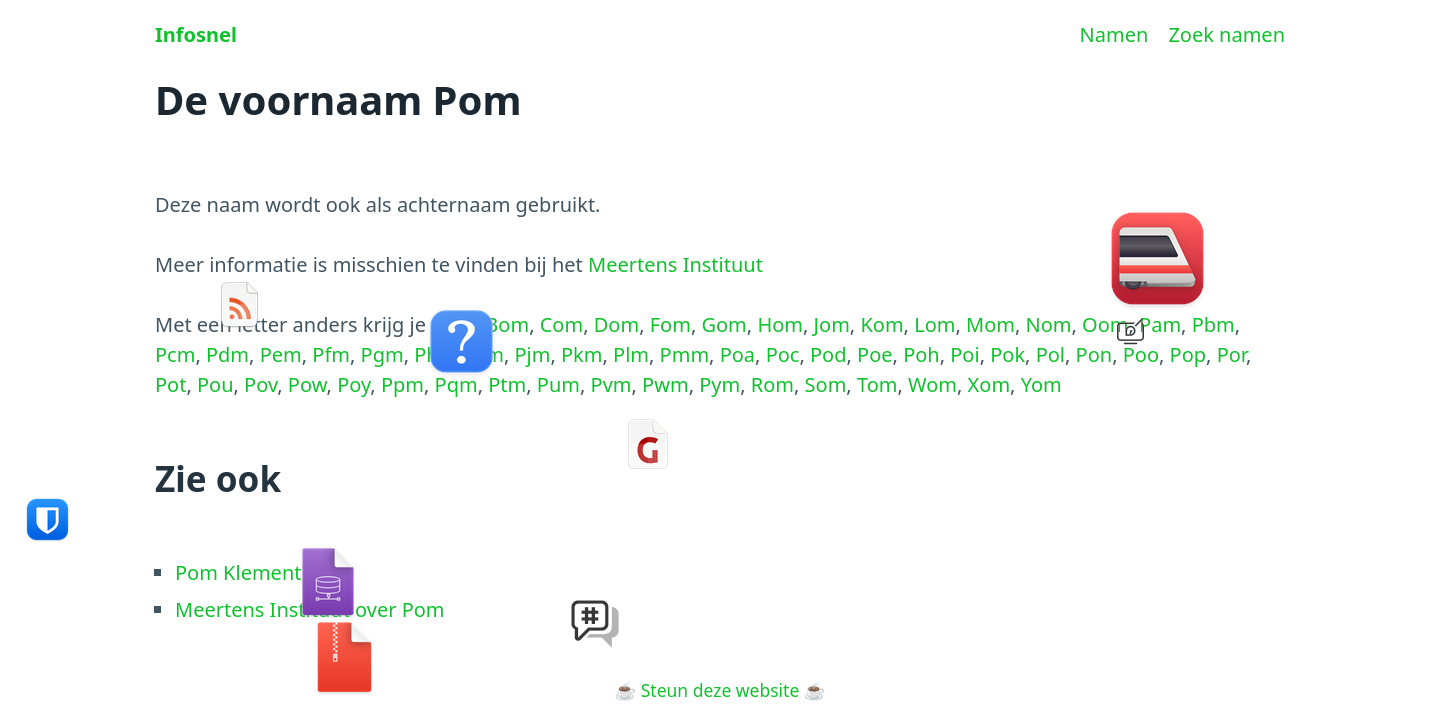 This screenshot has height=725, width=1440. Describe the element at coordinates (1157, 258) in the screenshot. I see `open the DieBahn train travel app` at that location.